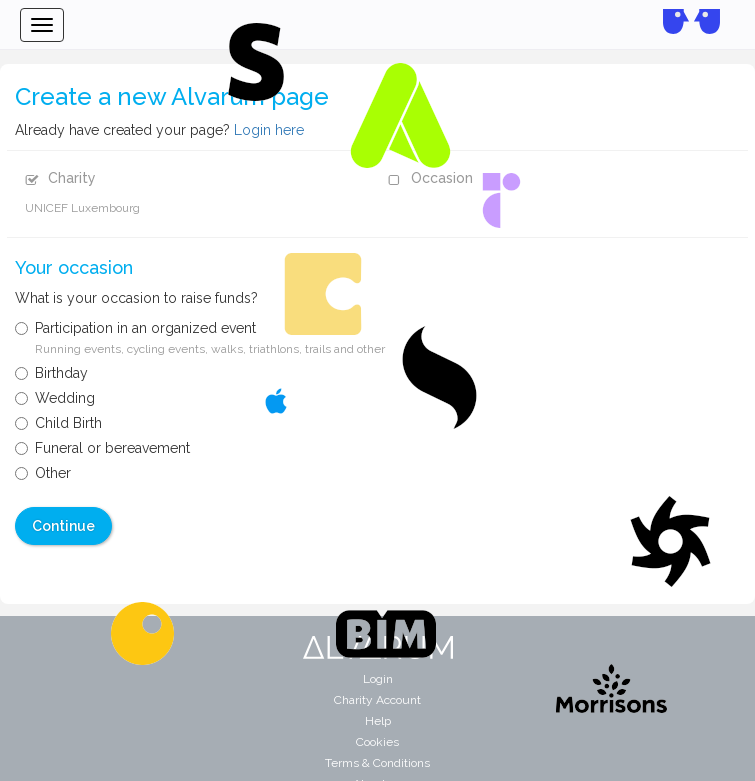 This screenshot has width=755, height=781. I want to click on launch octane render application, so click(670, 541).